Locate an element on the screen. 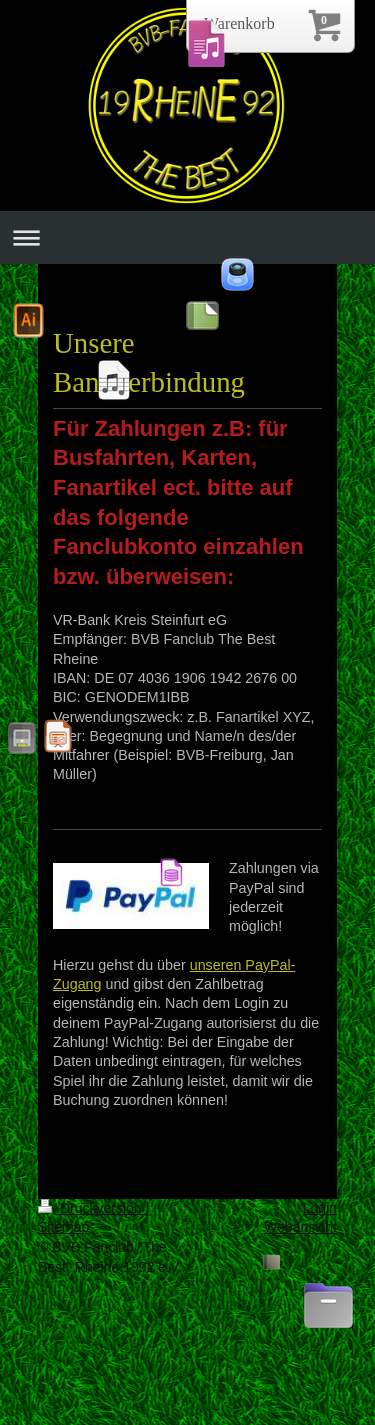 The image size is (375, 1425). game boy advance ROM file is located at coordinates (22, 738).